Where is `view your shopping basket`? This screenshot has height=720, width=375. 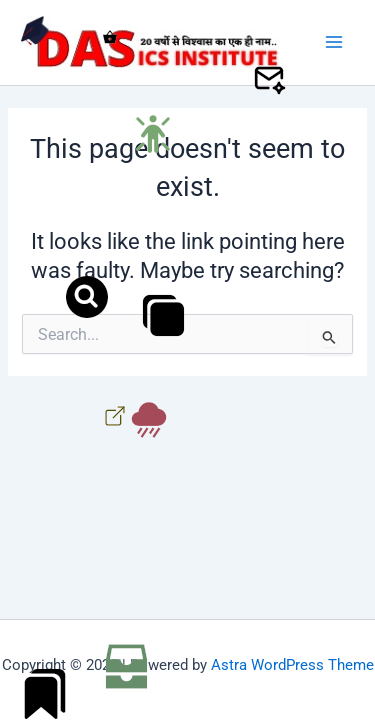
view your shopping basket is located at coordinates (110, 37).